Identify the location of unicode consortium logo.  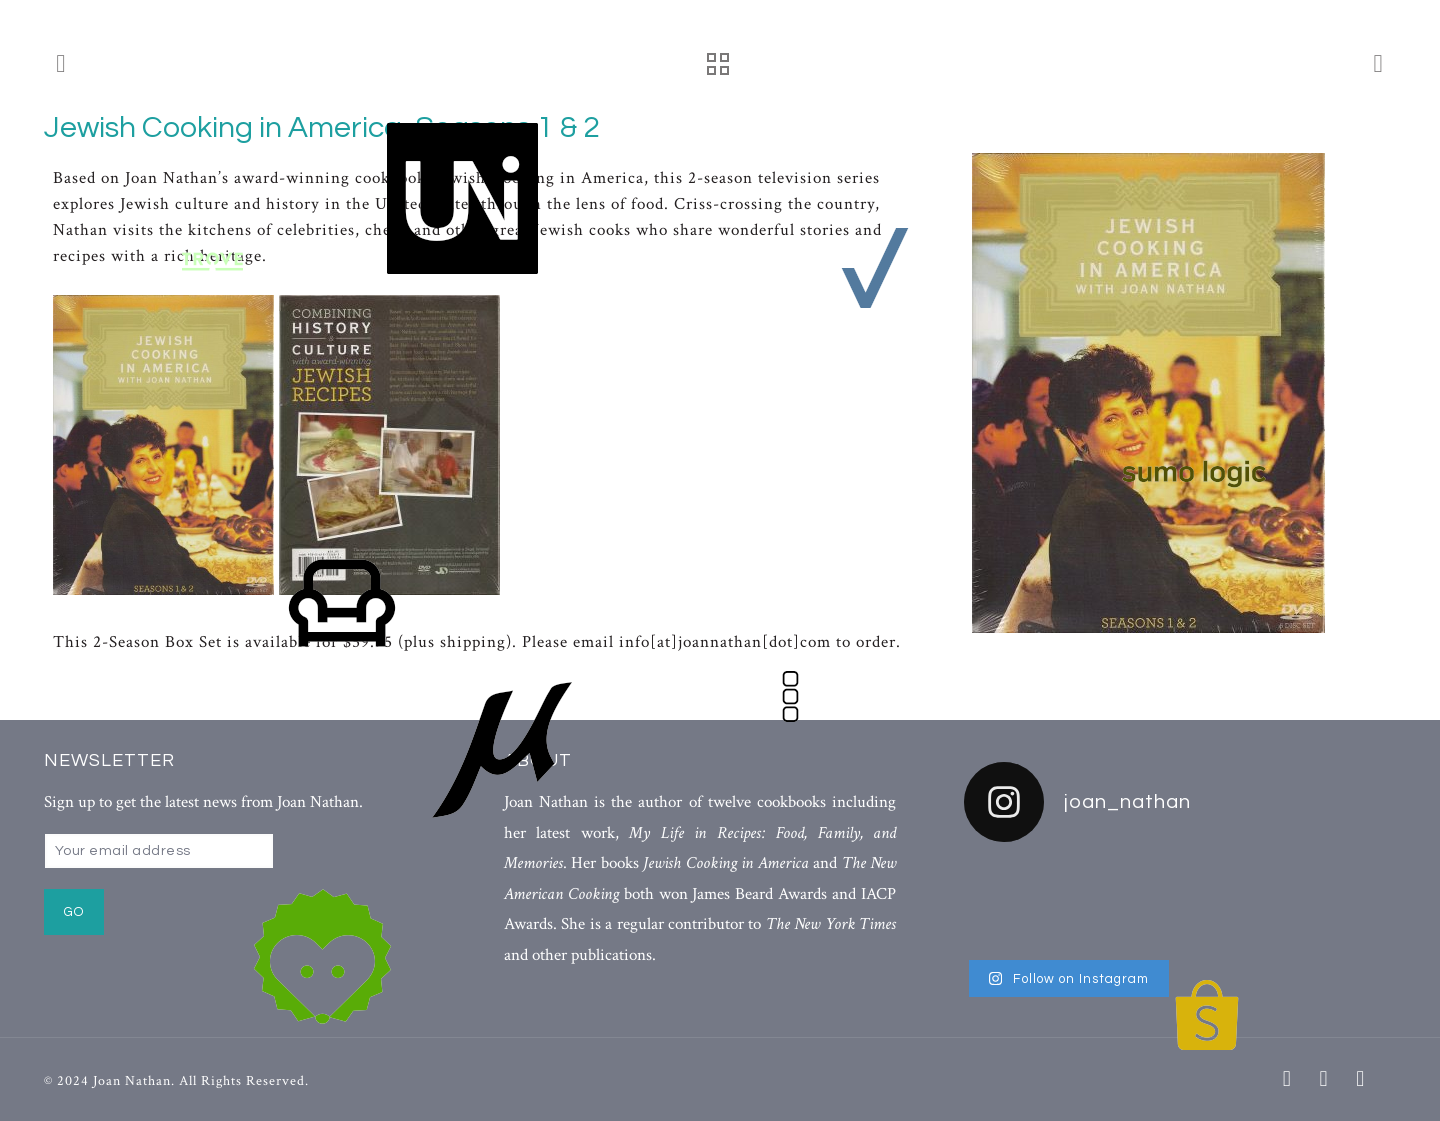
(462, 198).